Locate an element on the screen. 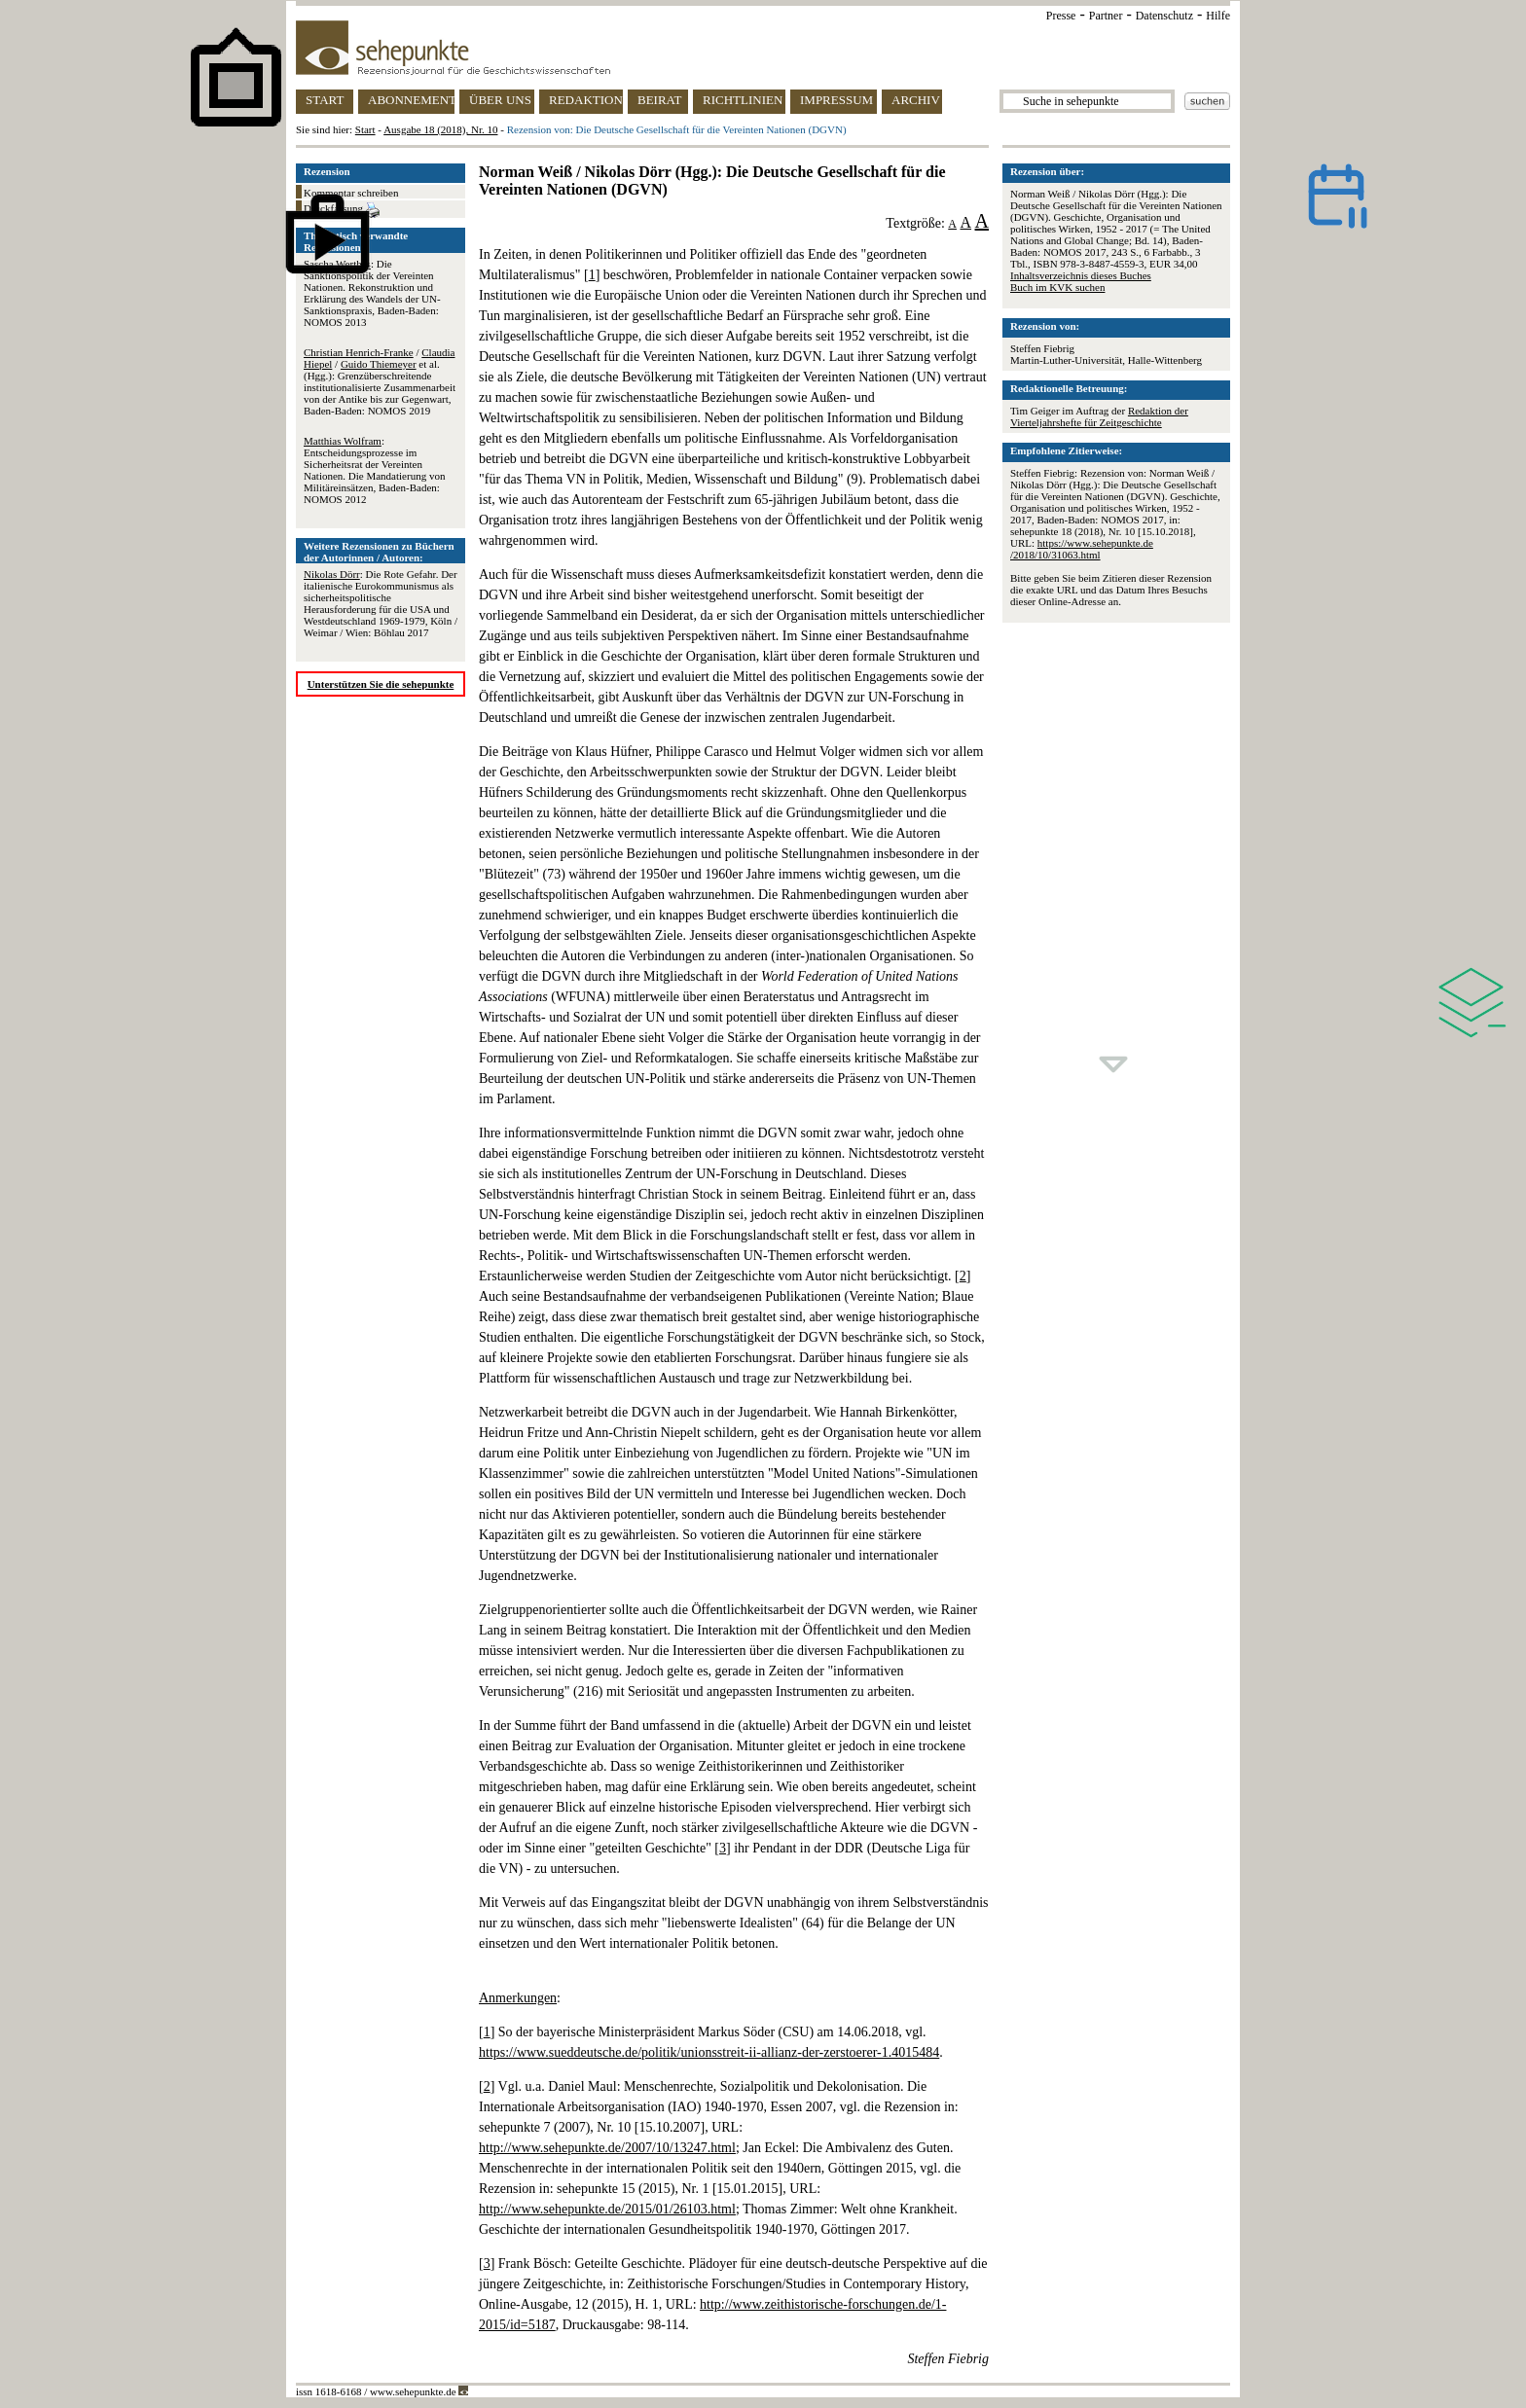 This screenshot has width=1526, height=2408. expand dropdown menu is located at coordinates (1113, 1062).